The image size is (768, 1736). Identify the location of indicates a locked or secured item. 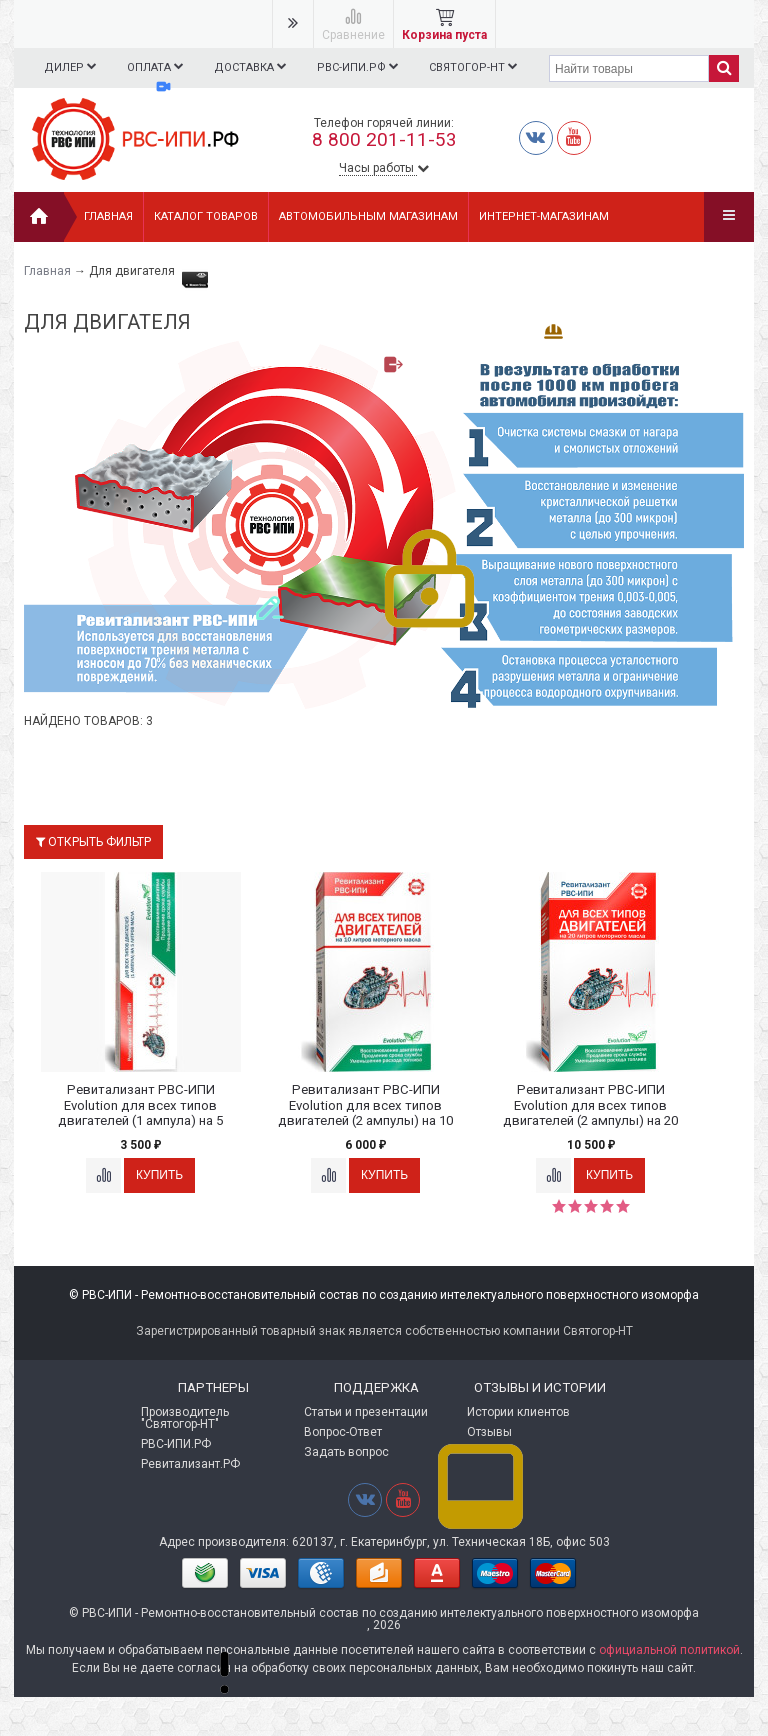
(429, 578).